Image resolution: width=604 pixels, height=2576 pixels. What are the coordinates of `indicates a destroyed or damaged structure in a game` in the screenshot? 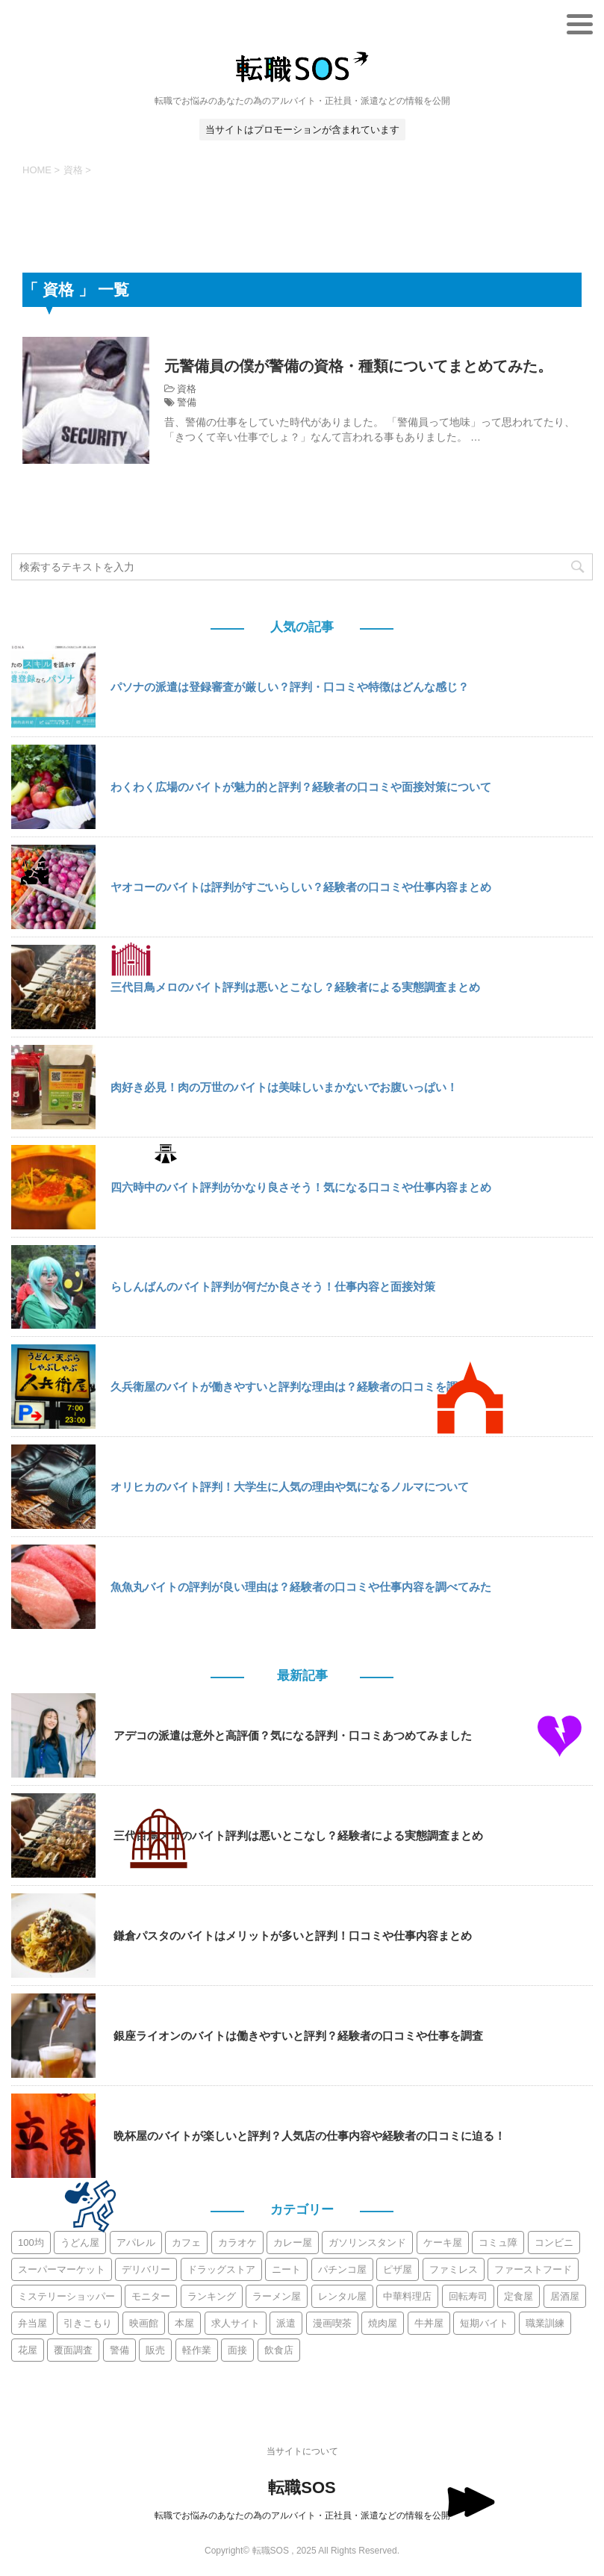 It's located at (34, 870).